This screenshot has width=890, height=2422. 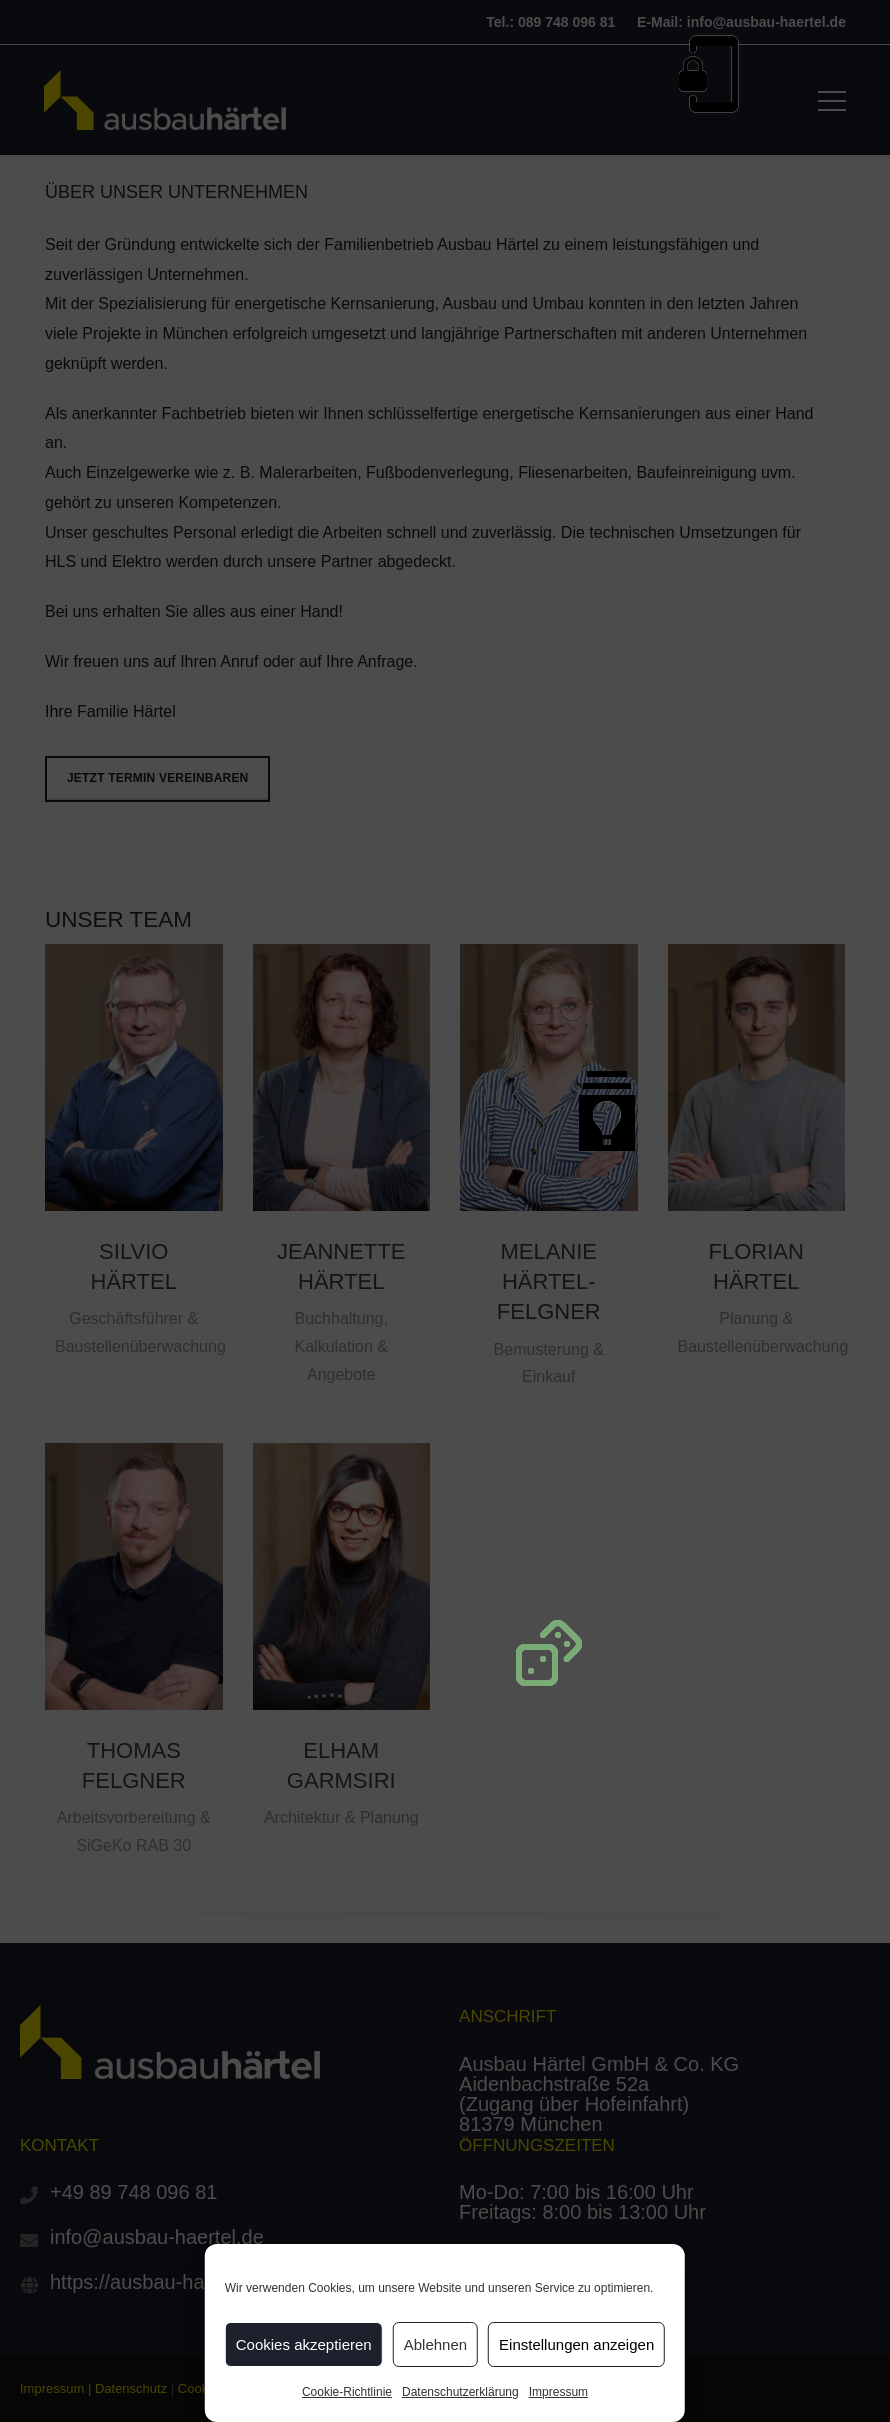 What do you see at coordinates (607, 1111) in the screenshot?
I see `run batch predictions or bulk AI processing` at bounding box center [607, 1111].